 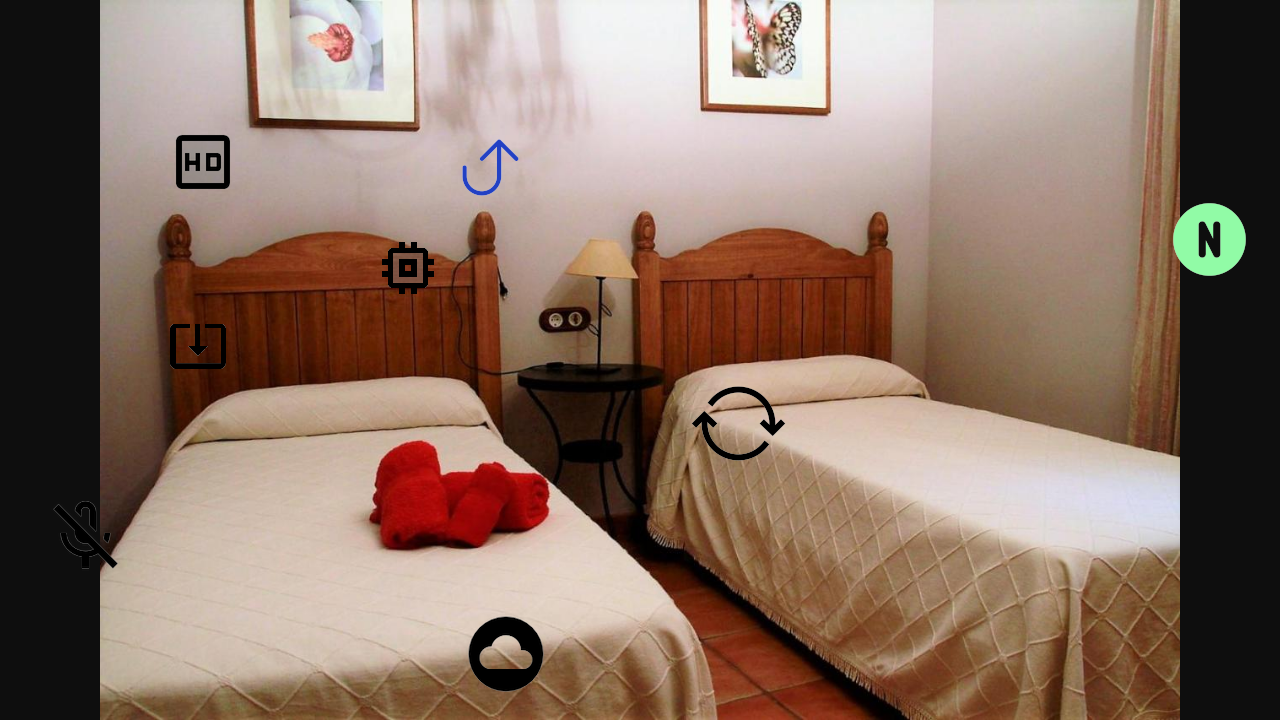 I want to click on indicates a north direction or compass point, so click(x=1209, y=239).